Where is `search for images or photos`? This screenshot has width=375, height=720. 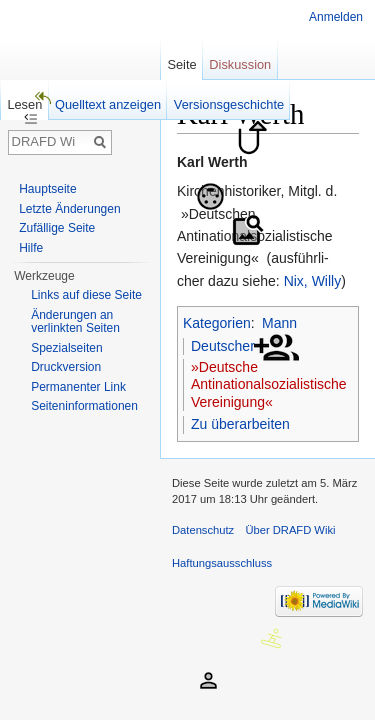 search for images or photos is located at coordinates (248, 230).